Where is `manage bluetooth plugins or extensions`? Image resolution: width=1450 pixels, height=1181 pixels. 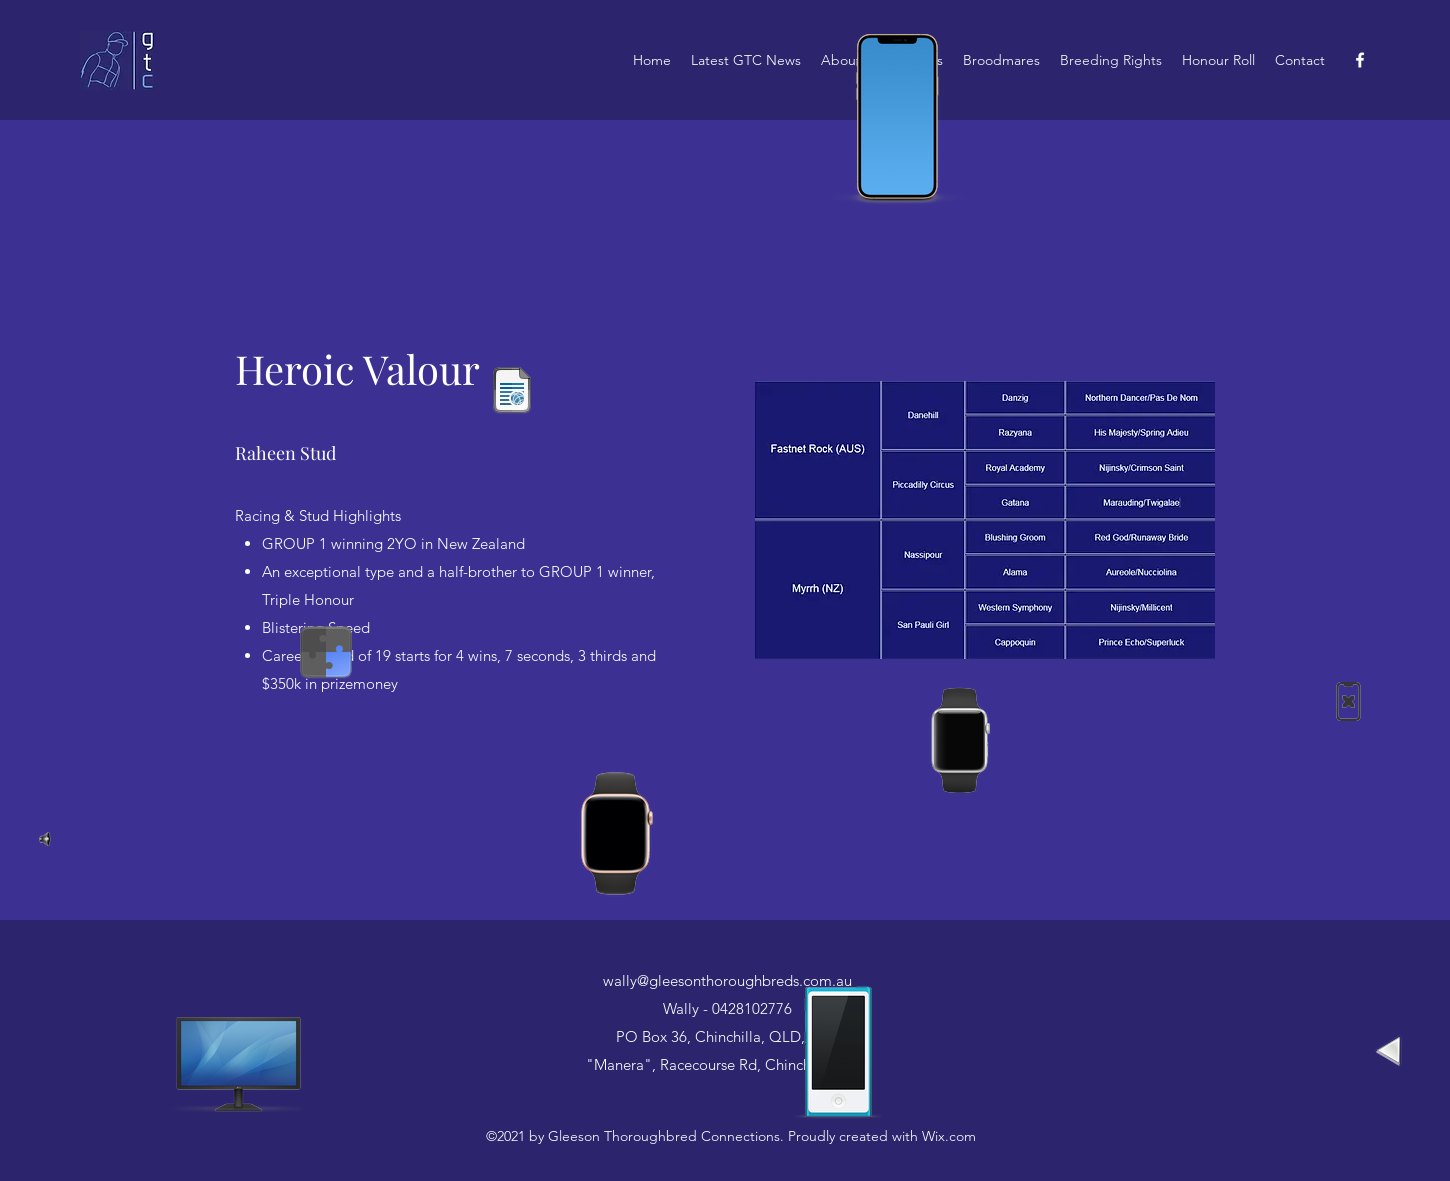
manage bluetooth plugins or extensions is located at coordinates (326, 652).